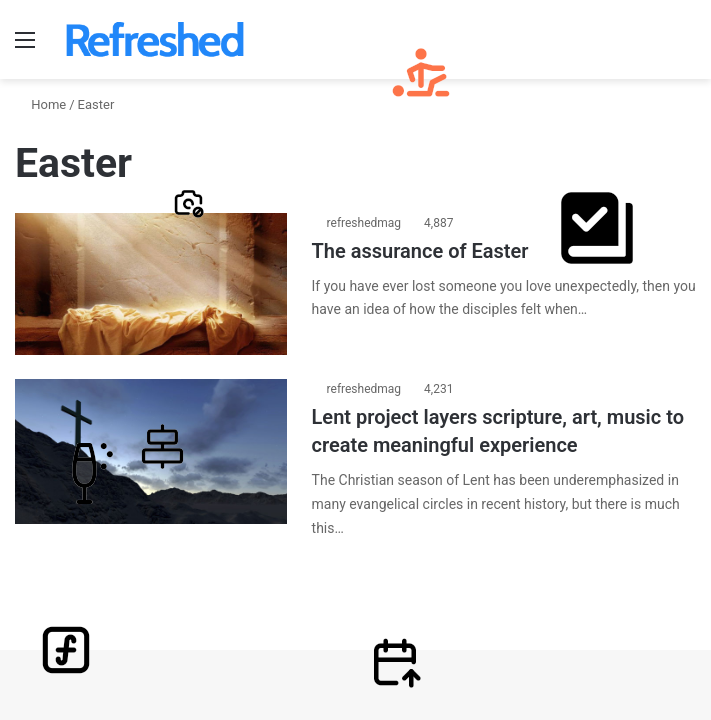 This screenshot has height=720, width=711. I want to click on celebrate an achievement or milestone, so click(86, 473).